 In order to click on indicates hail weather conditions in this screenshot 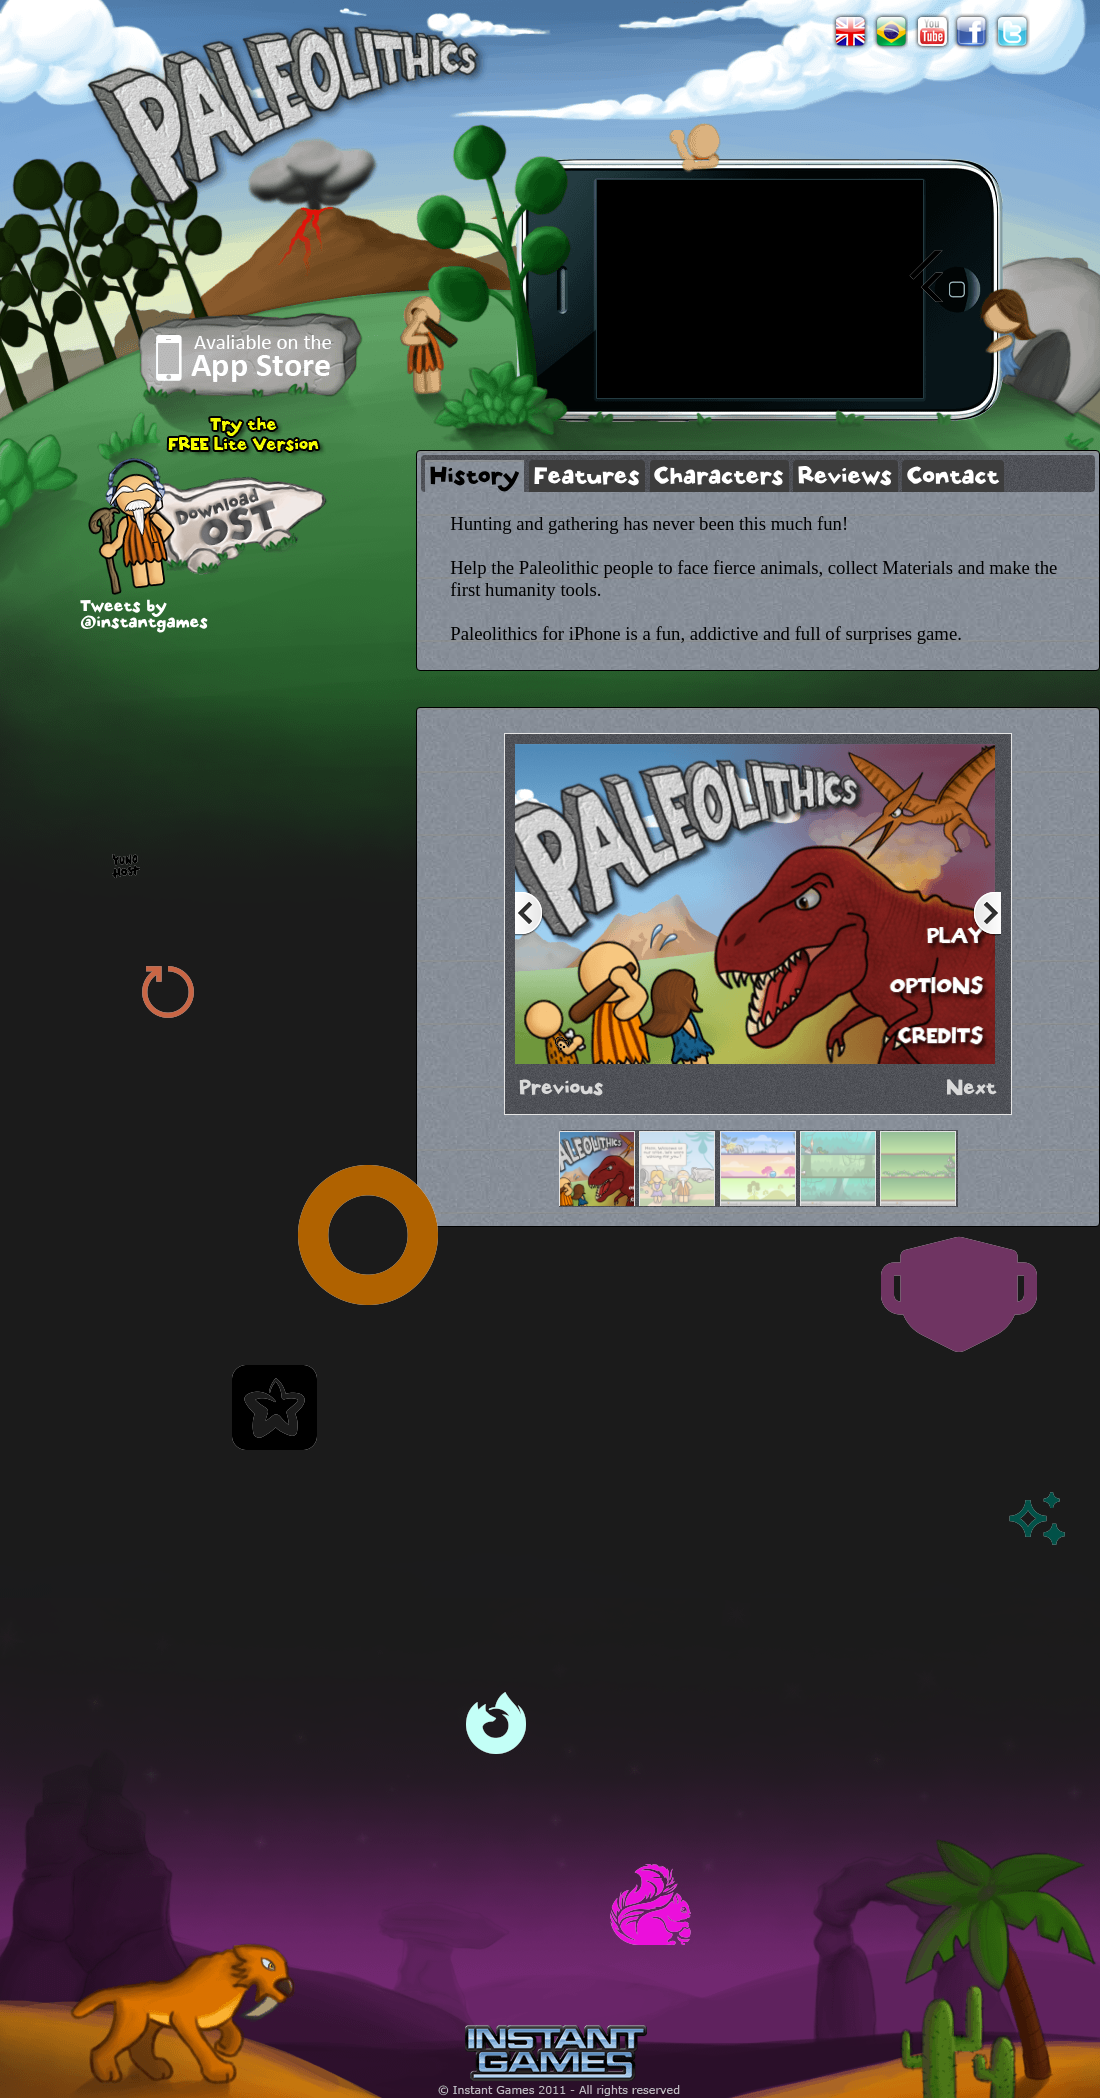, I will do `click(562, 1043)`.